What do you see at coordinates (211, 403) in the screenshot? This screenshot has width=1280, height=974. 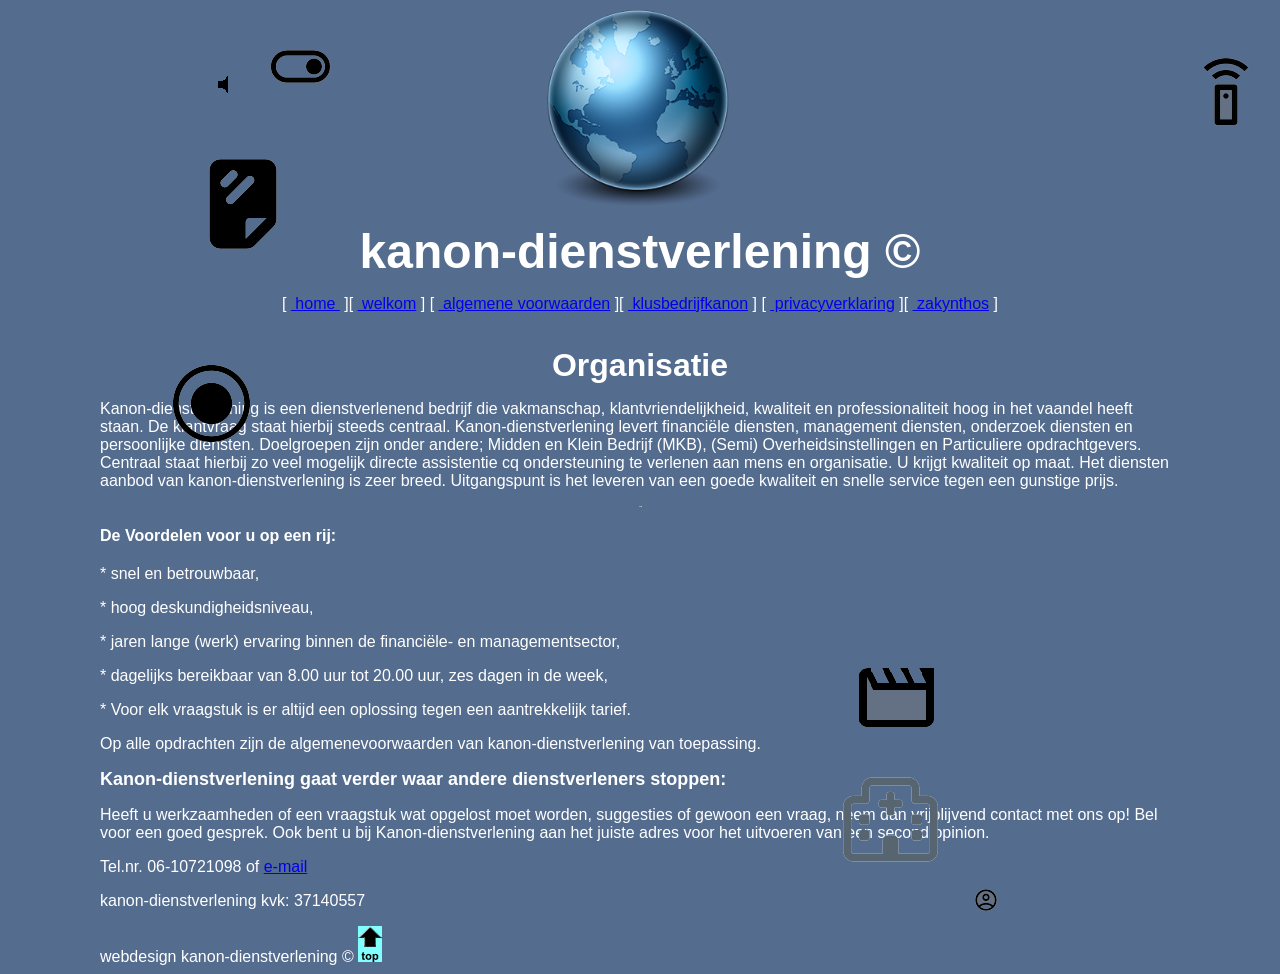 I see `a selected radio button option` at bounding box center [211, 403].